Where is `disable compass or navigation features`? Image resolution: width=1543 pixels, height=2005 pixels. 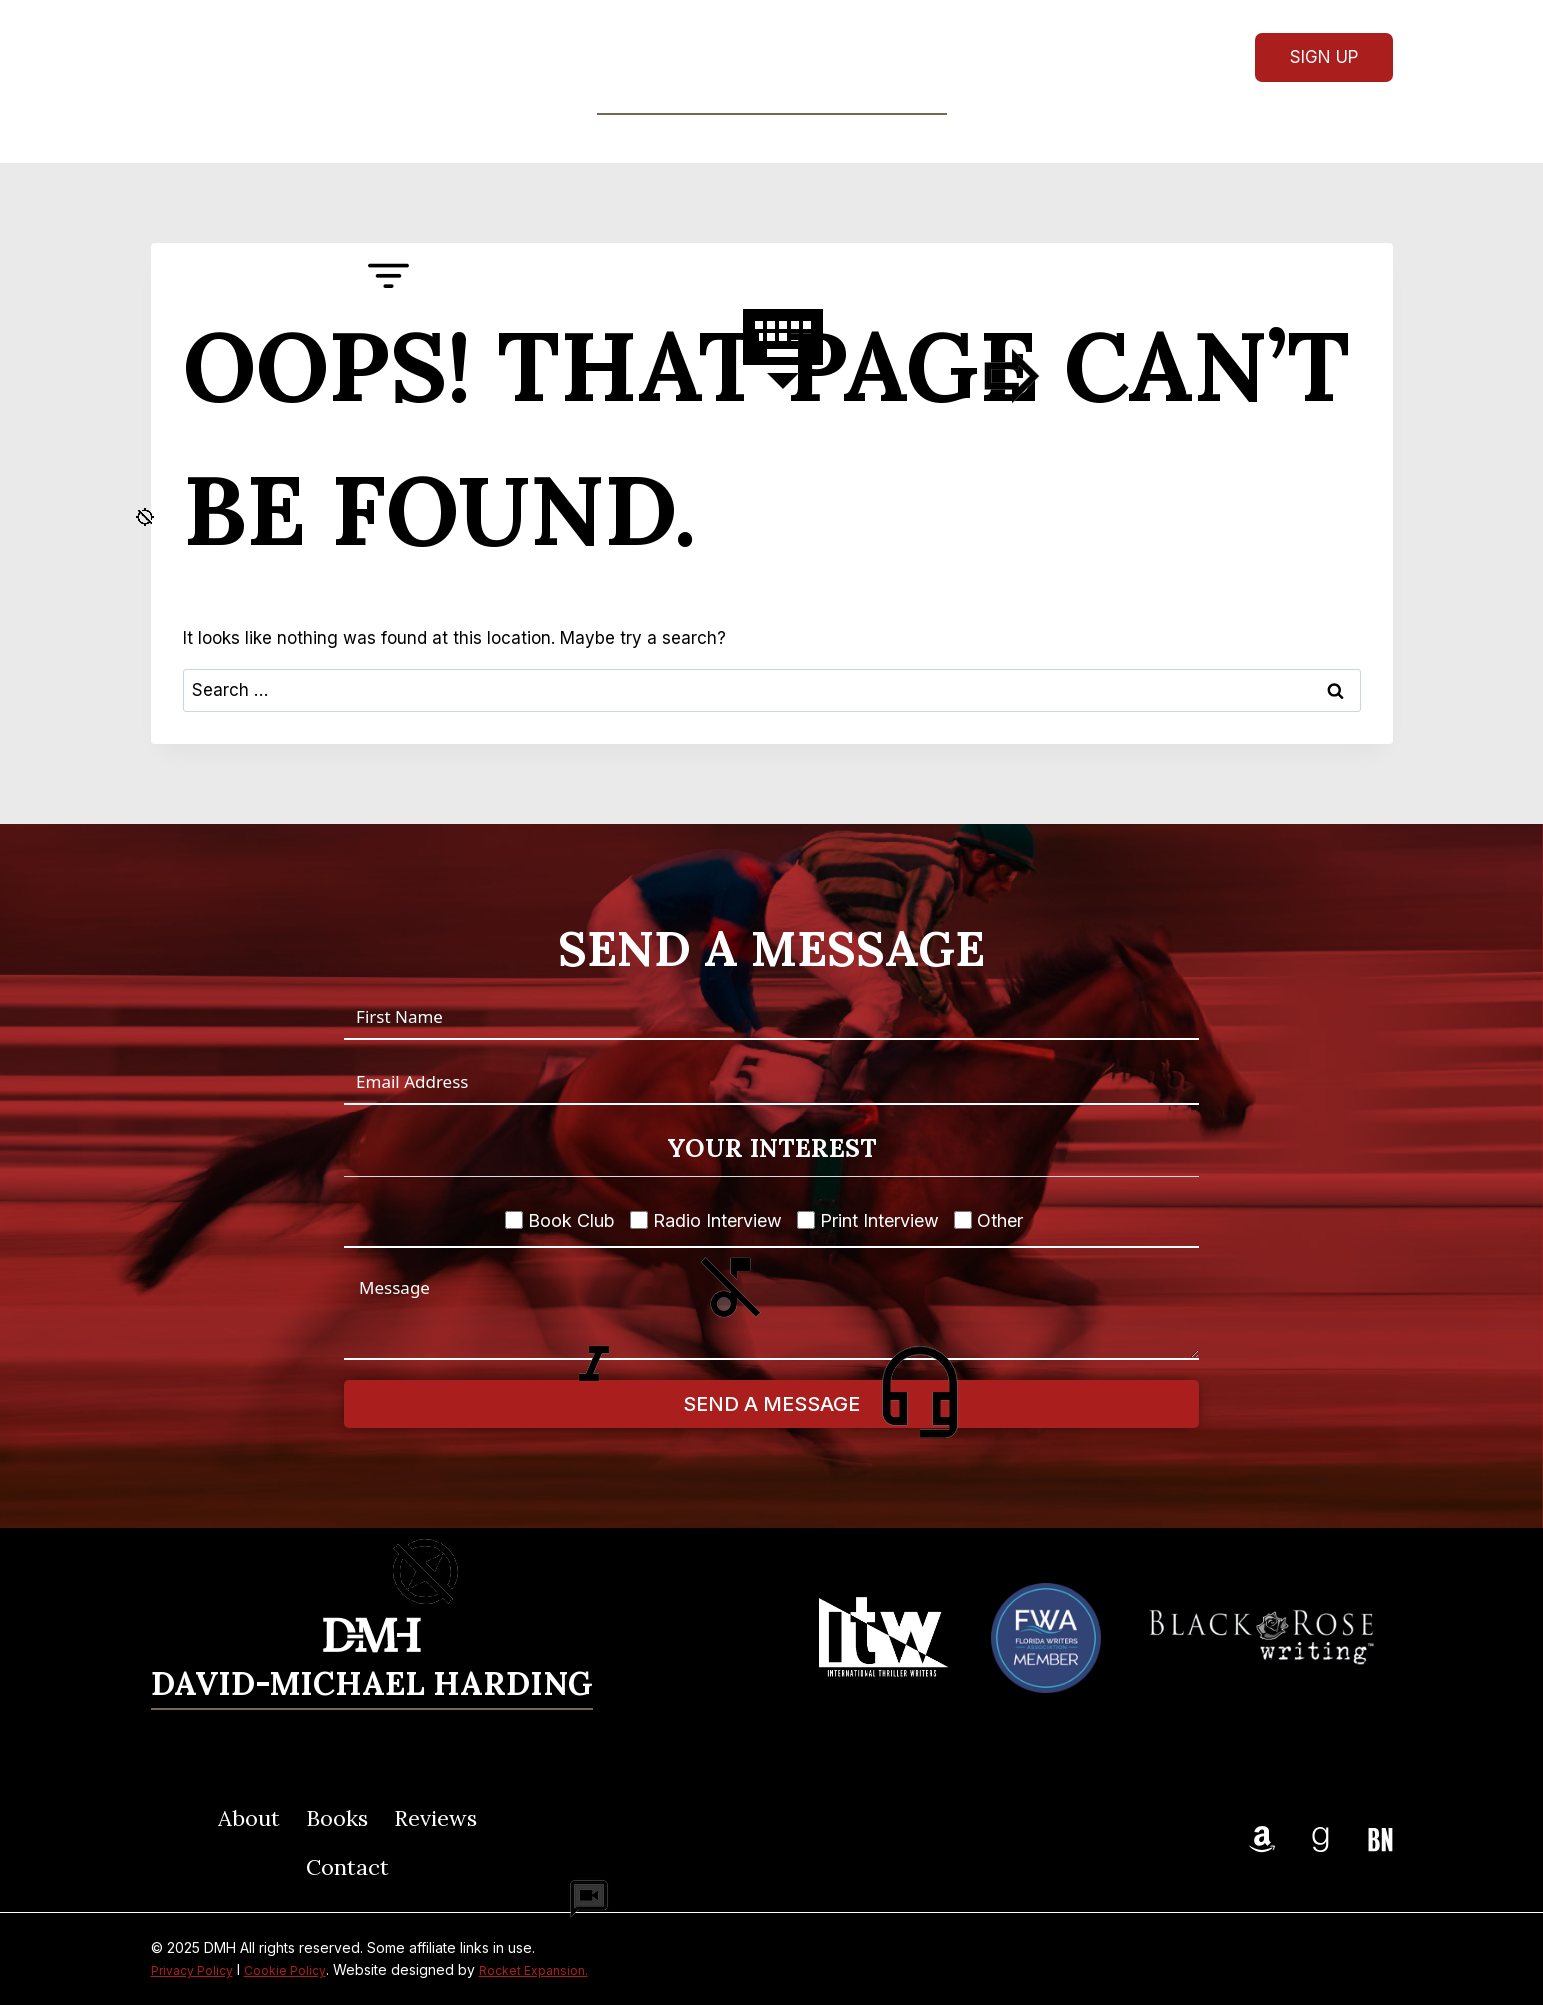 disable compass or navigation features is located at coordinates (425, 1571).